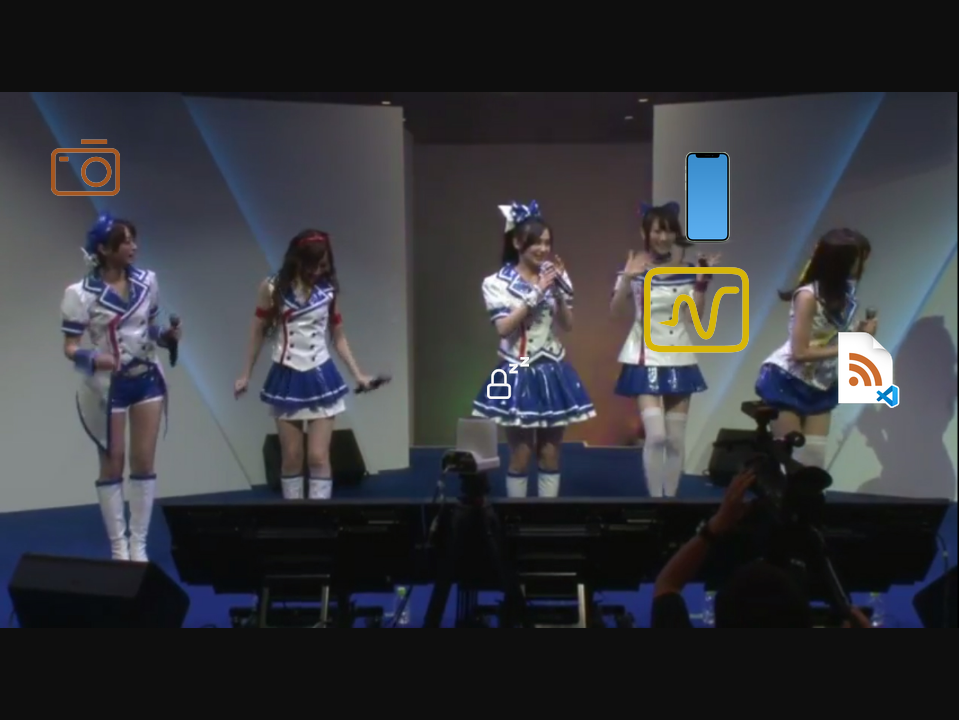 The height and width of the screenshot is (720, 959). Describe the element at coordinates (508, 378) in the screenshot. I see `system sleep mode is enabled and unrestricted` at that location.